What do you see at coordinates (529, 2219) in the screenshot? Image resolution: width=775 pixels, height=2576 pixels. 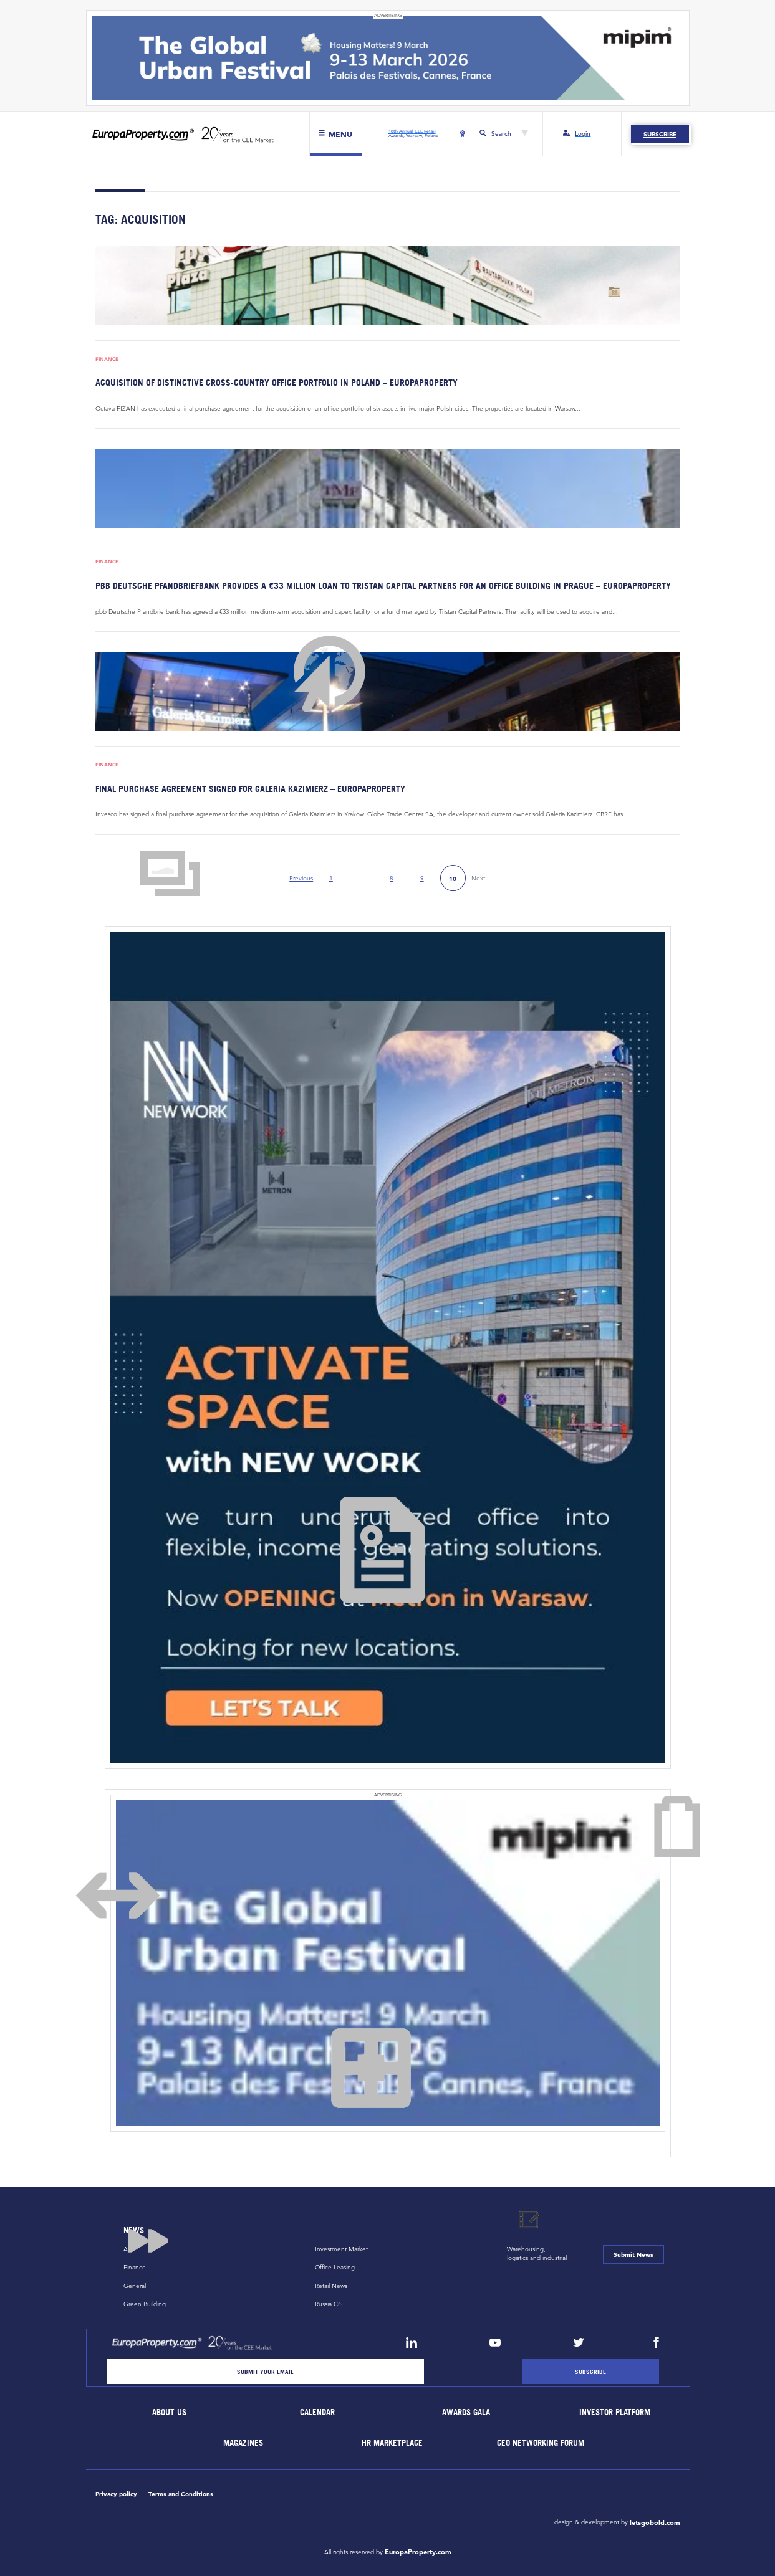 I see `graphics tablet input device` at bounding box center [529, 2219].